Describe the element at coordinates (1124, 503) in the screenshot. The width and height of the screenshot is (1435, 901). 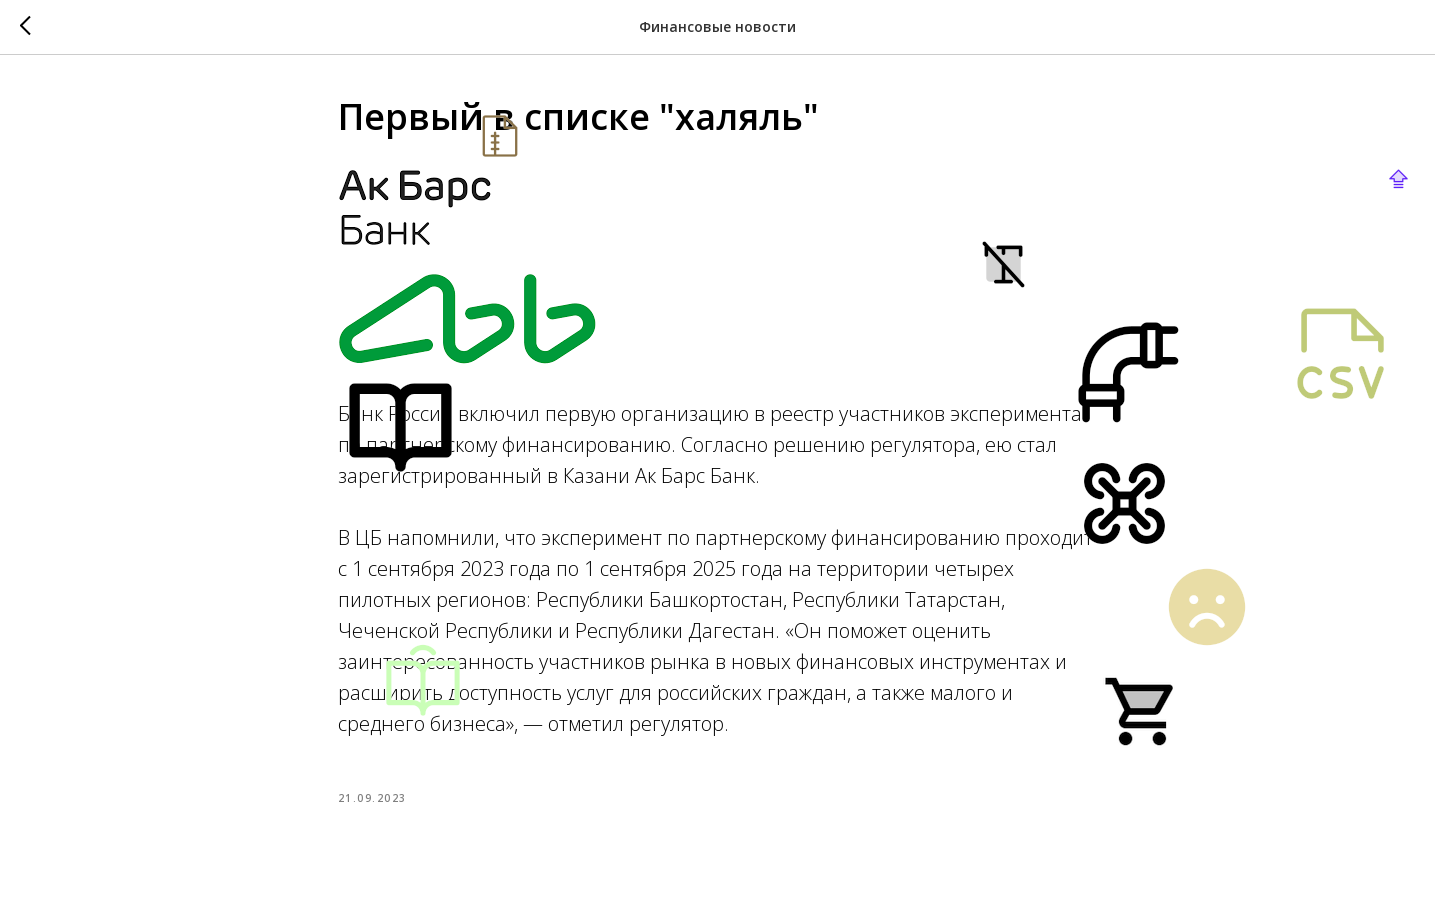
I see `access drone controls` at that location.